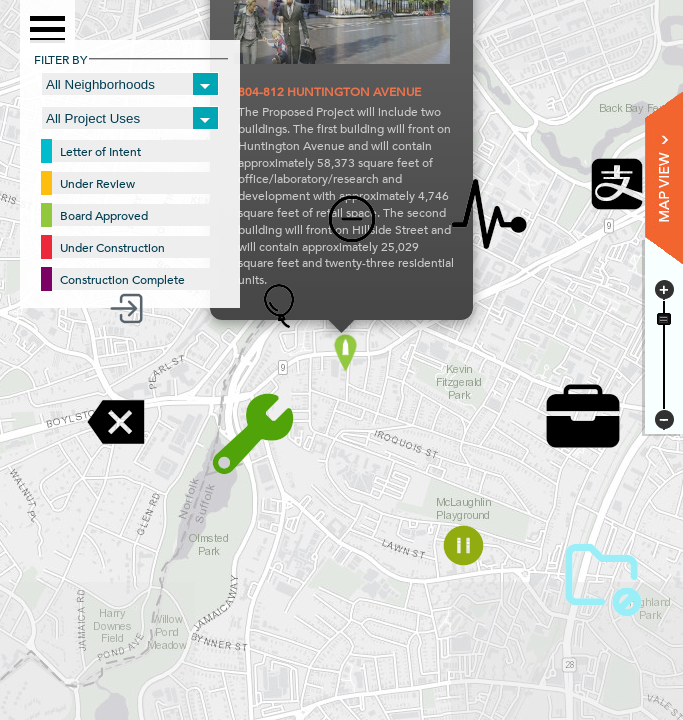 The image size is (683, 720). Describe the element at coordinates (463, 545) in the screenshot. I see `pause media playback` at that location.